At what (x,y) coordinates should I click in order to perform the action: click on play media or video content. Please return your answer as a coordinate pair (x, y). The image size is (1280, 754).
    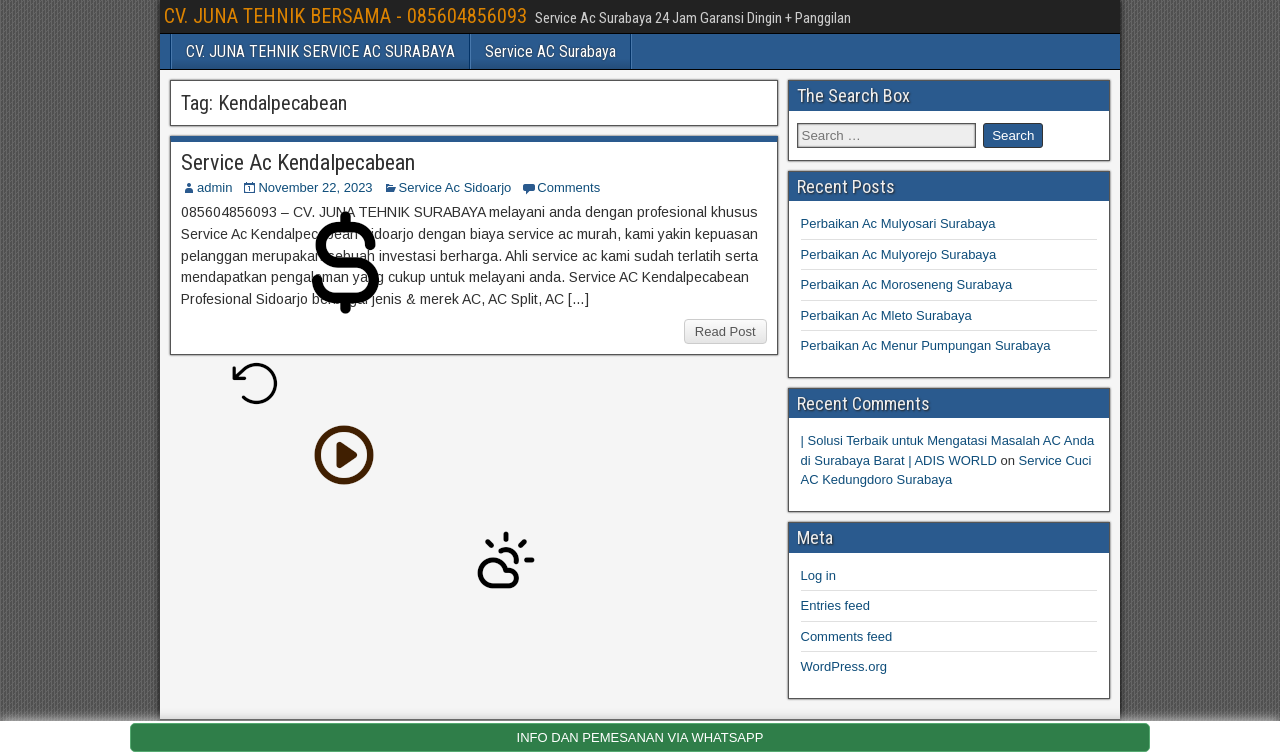
    Looking at the image, I should click on (344, 455).